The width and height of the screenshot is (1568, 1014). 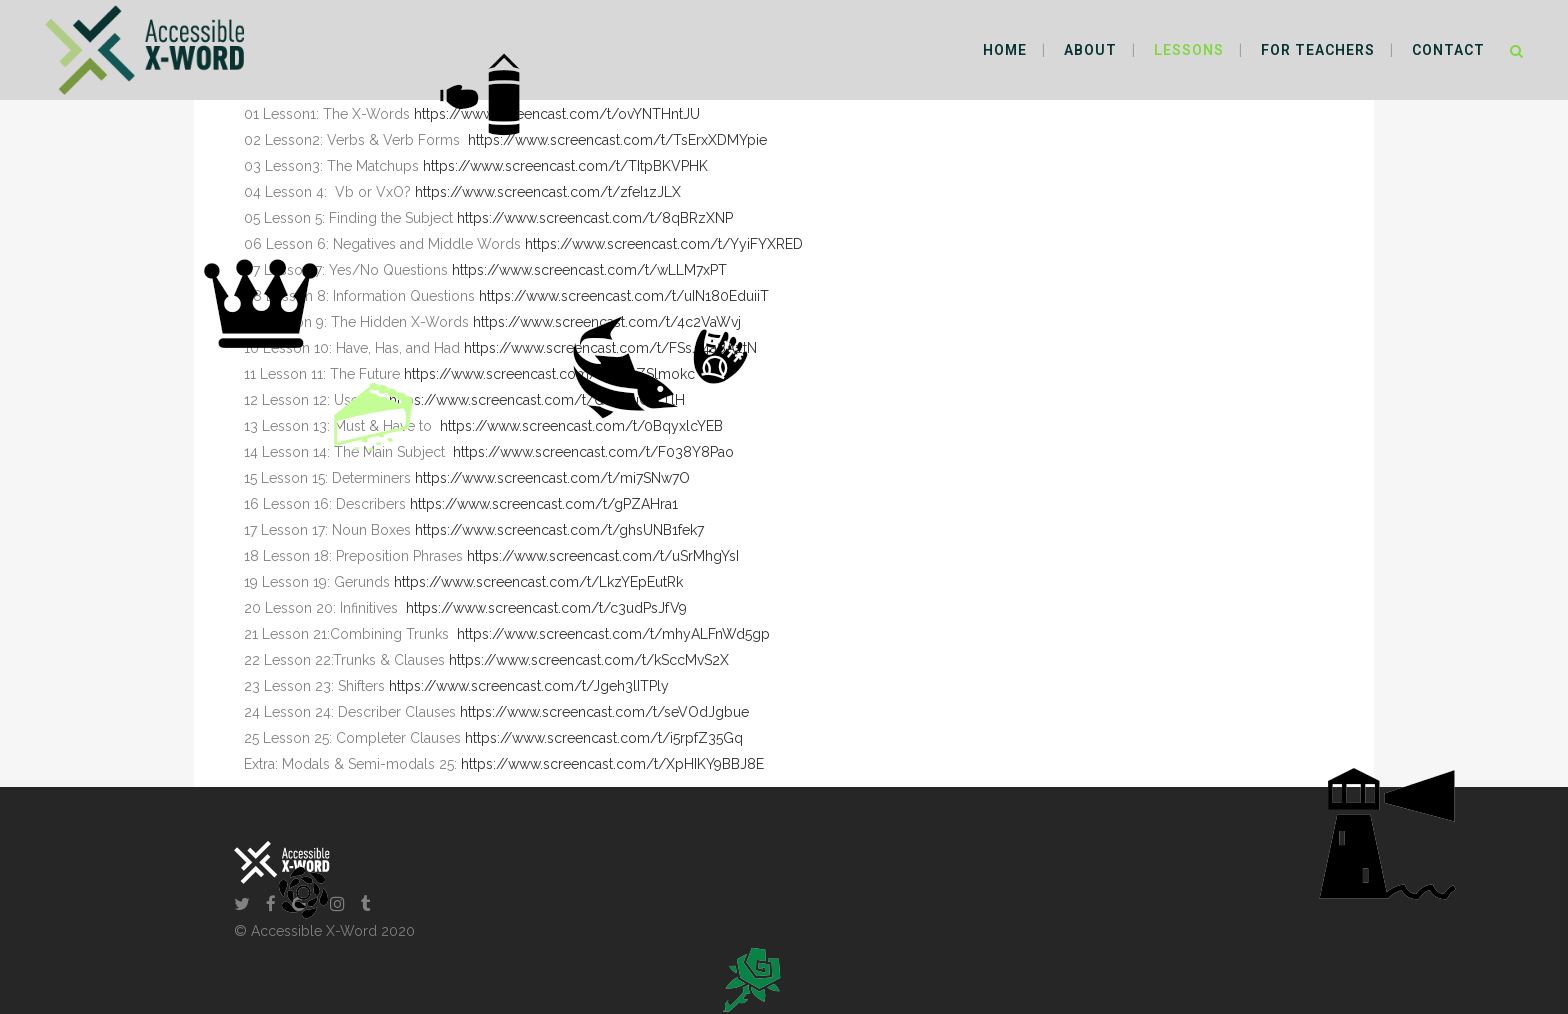 I want to click on indicates an oil or petroleum resource in a game, so click(x=303, y=892).